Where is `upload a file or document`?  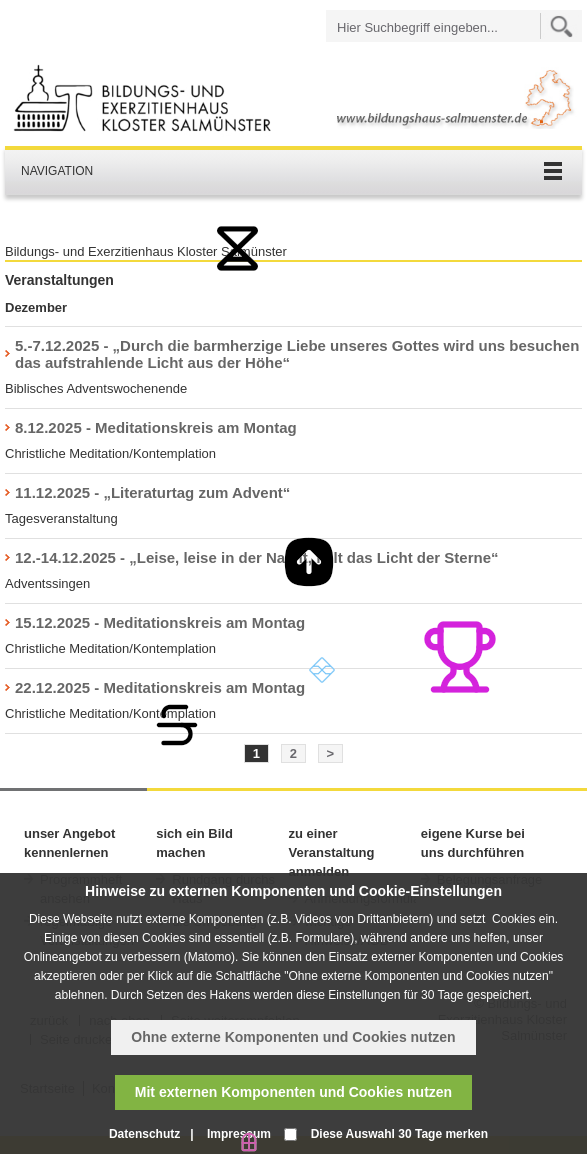 upload a file or document is located at coordinates (309, 562).